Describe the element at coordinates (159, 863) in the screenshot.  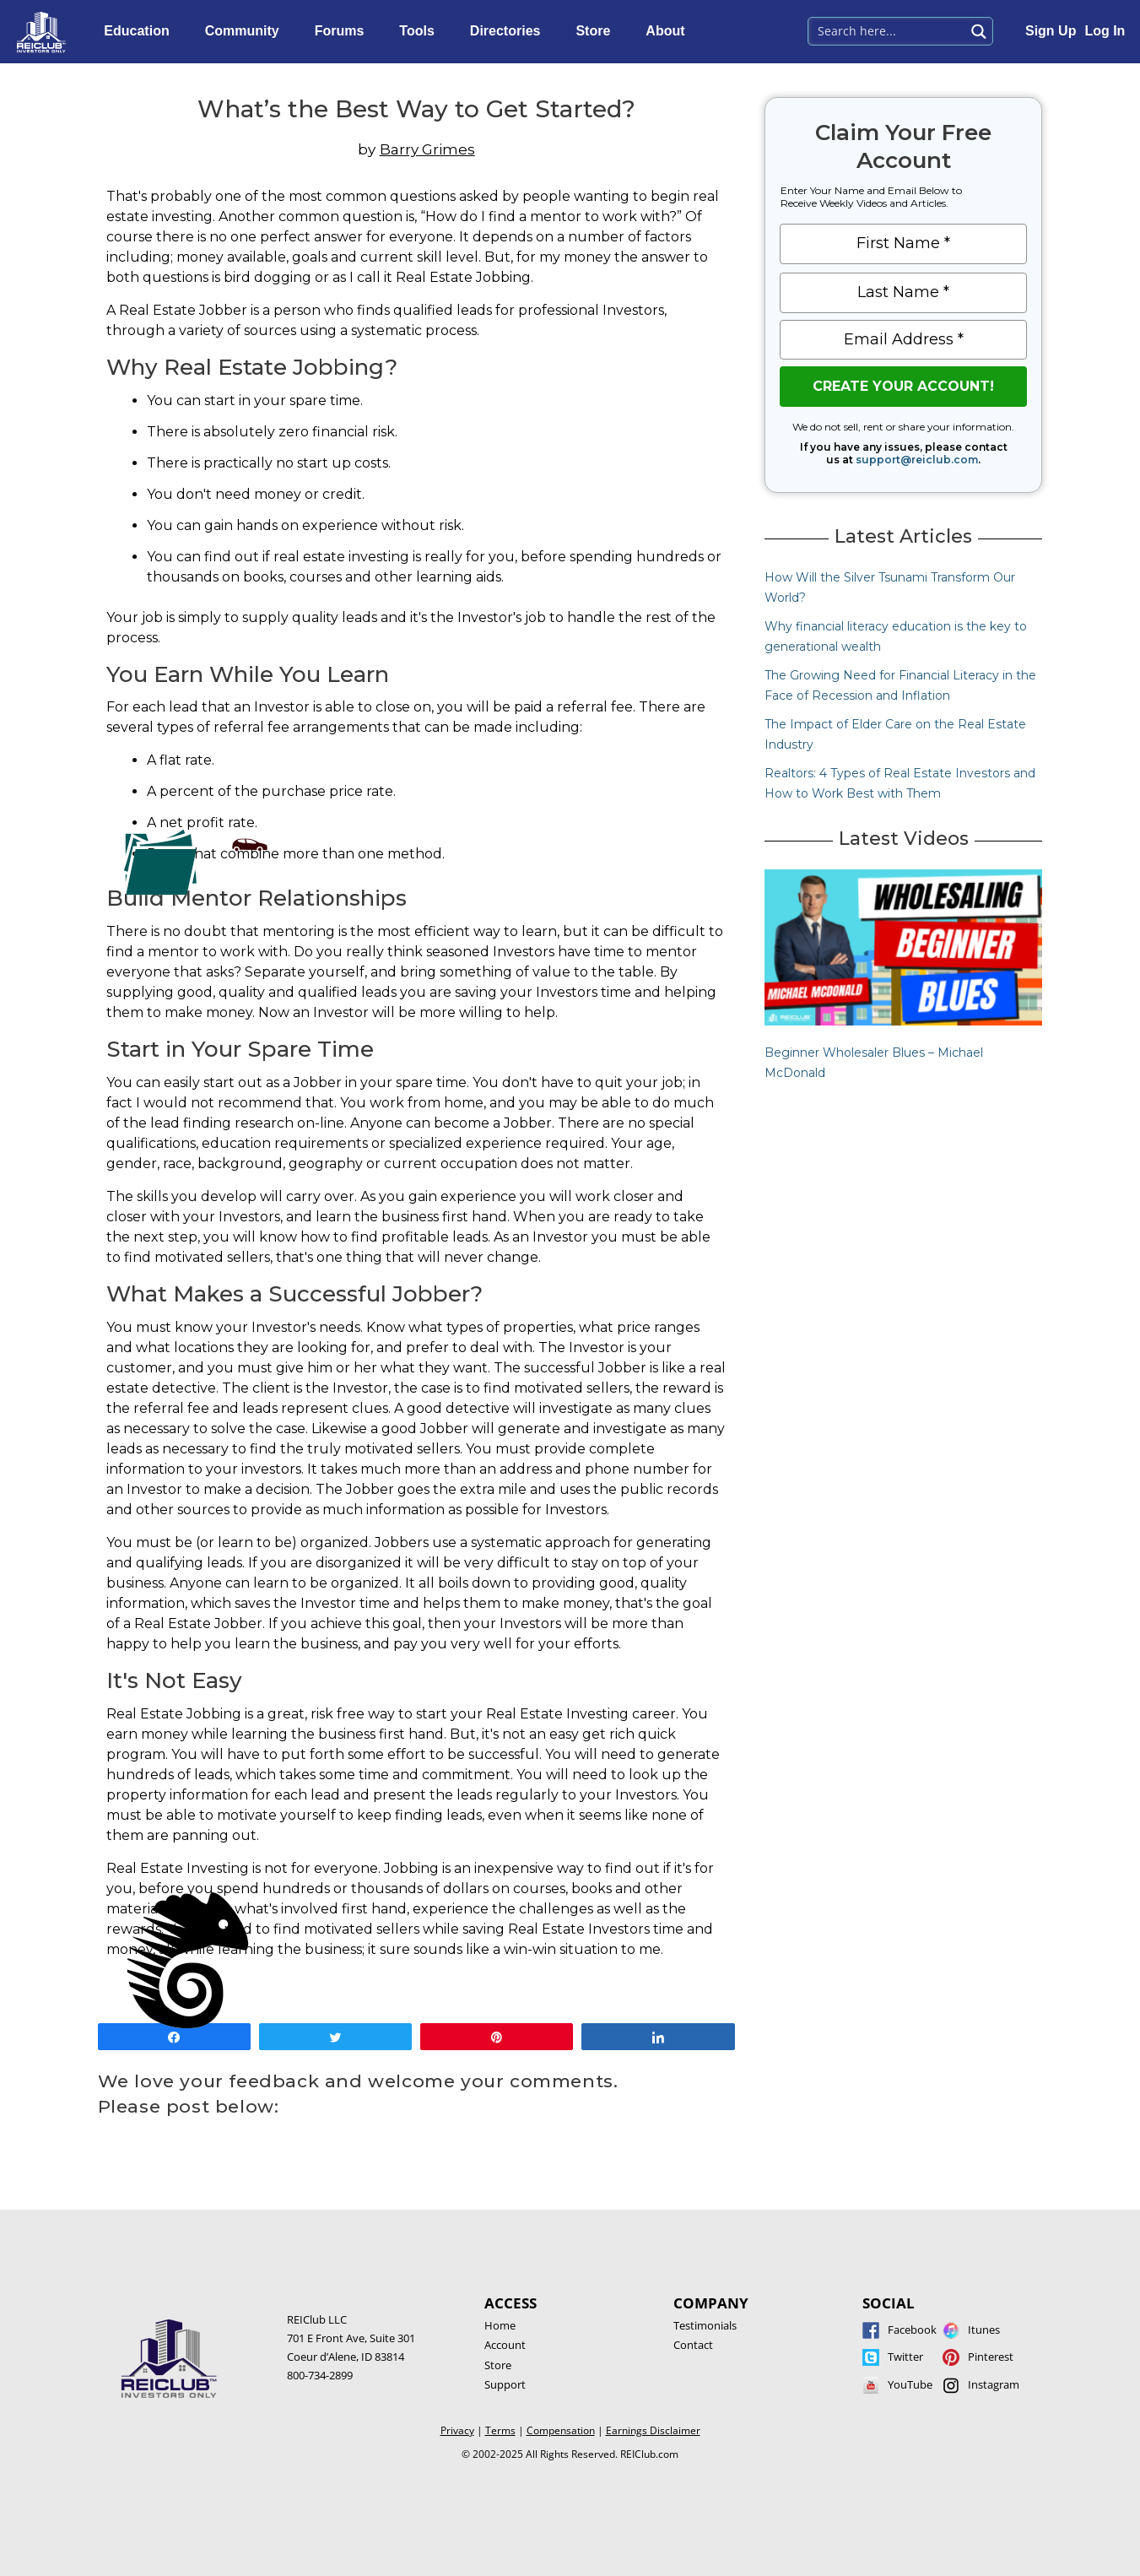
I see `folder containing multiple files or documents` at that location.